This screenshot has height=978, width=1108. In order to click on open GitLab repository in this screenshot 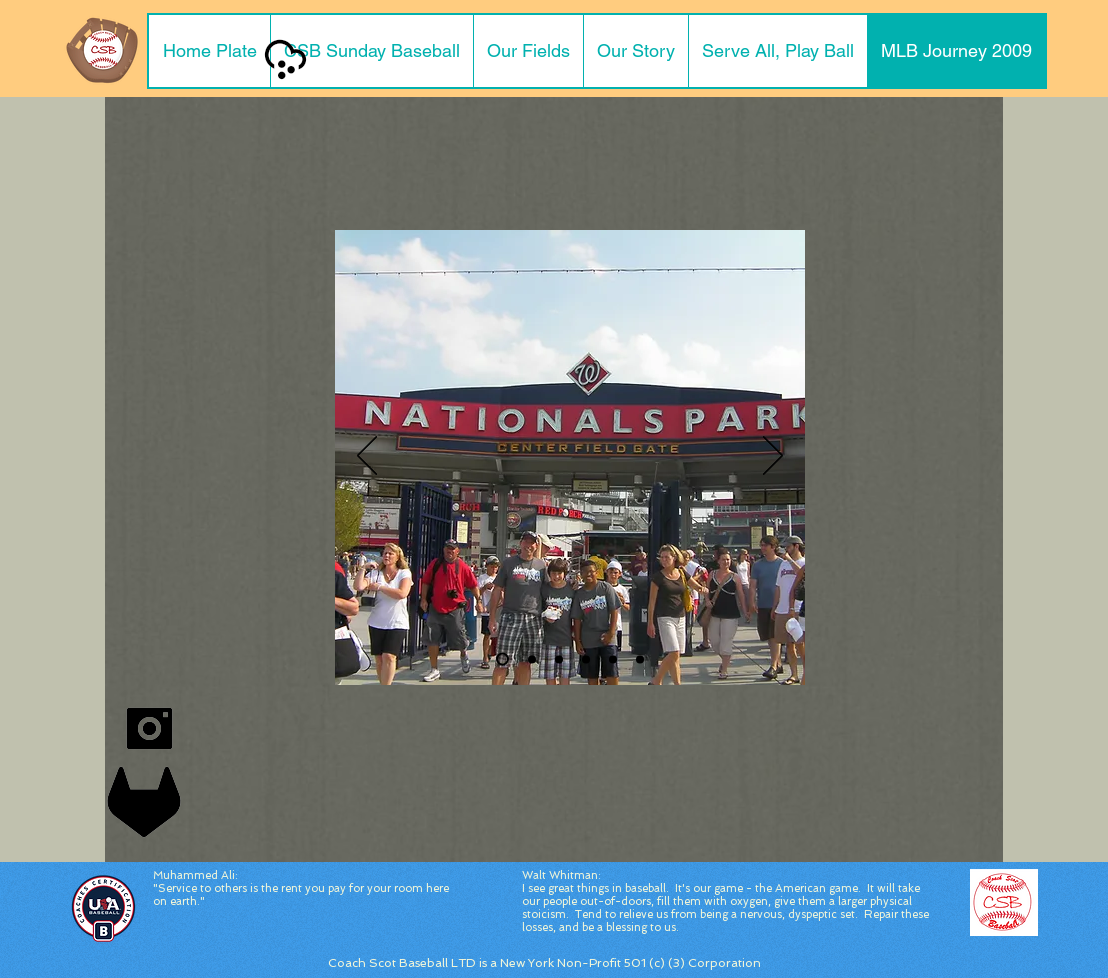, I will do `click(144, 802)`.